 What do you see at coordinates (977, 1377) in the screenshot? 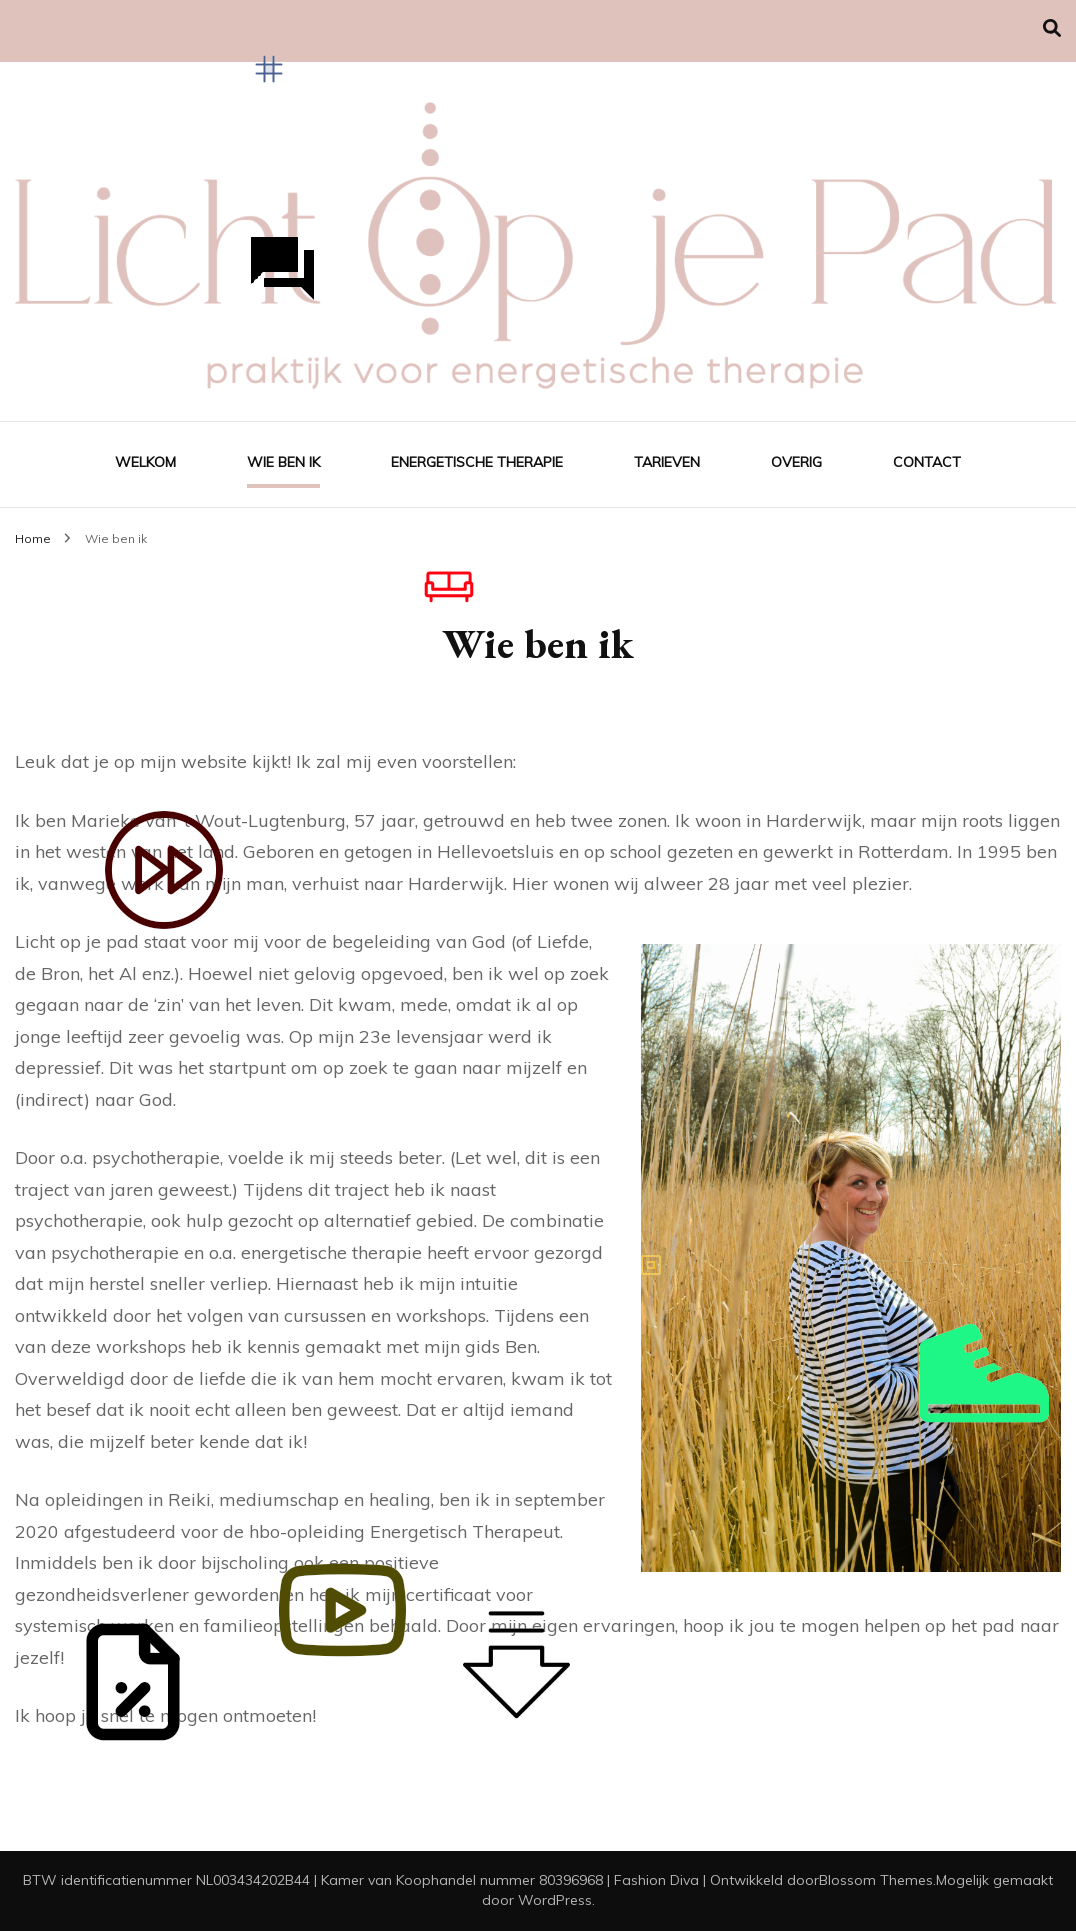
I see `access footwear or shoe products` at bounding box center [977, 1377].